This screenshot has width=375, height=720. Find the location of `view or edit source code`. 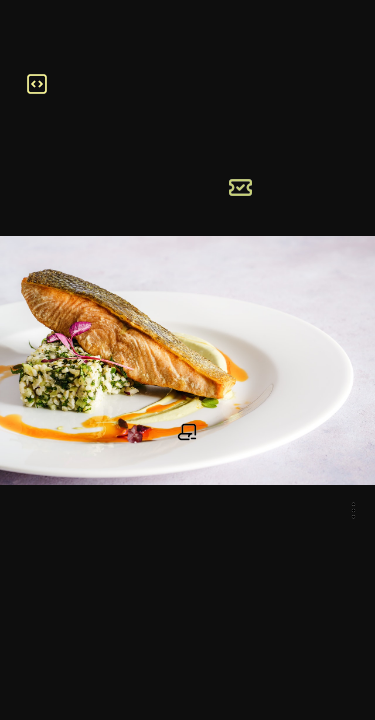

view or edit source code is located at coordinates (37, 84).